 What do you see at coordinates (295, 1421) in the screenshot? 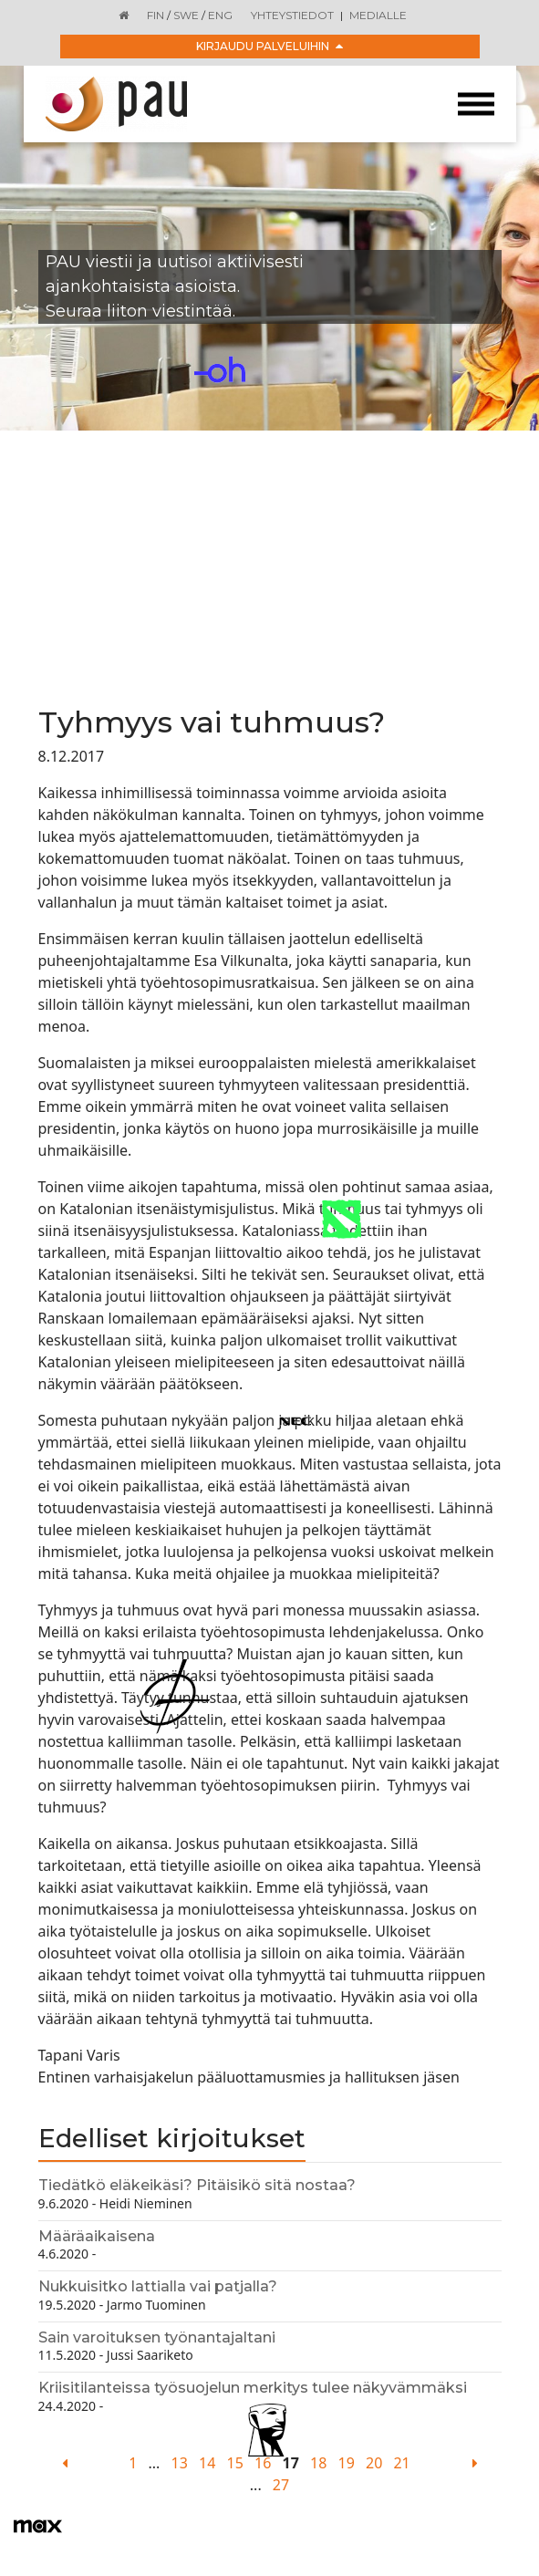
I see `NEC corporation brand logo` at bounding box center [295, 1421].